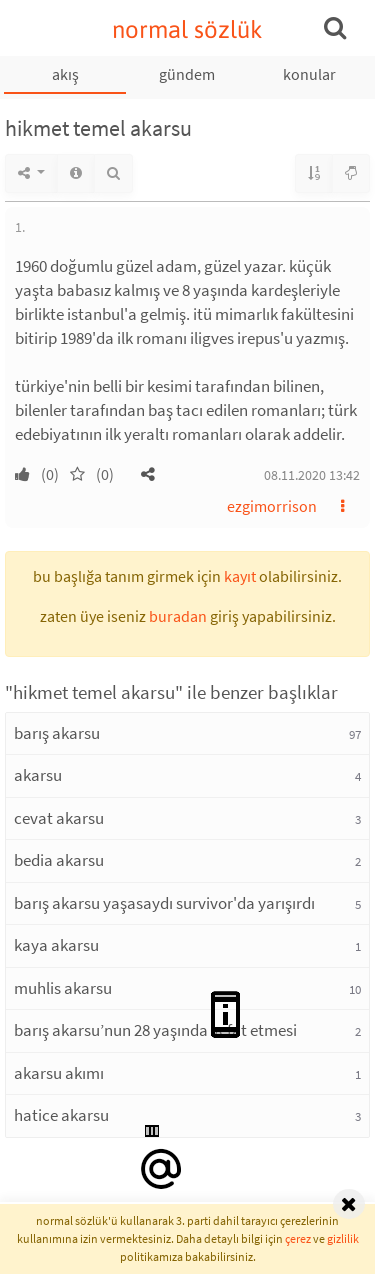 The width and height of the screenshot is (375, 1274). What do you see at coordinates (225, 1014) in the screenshot?
I see `view device information` at bounding box center [225, 1014].